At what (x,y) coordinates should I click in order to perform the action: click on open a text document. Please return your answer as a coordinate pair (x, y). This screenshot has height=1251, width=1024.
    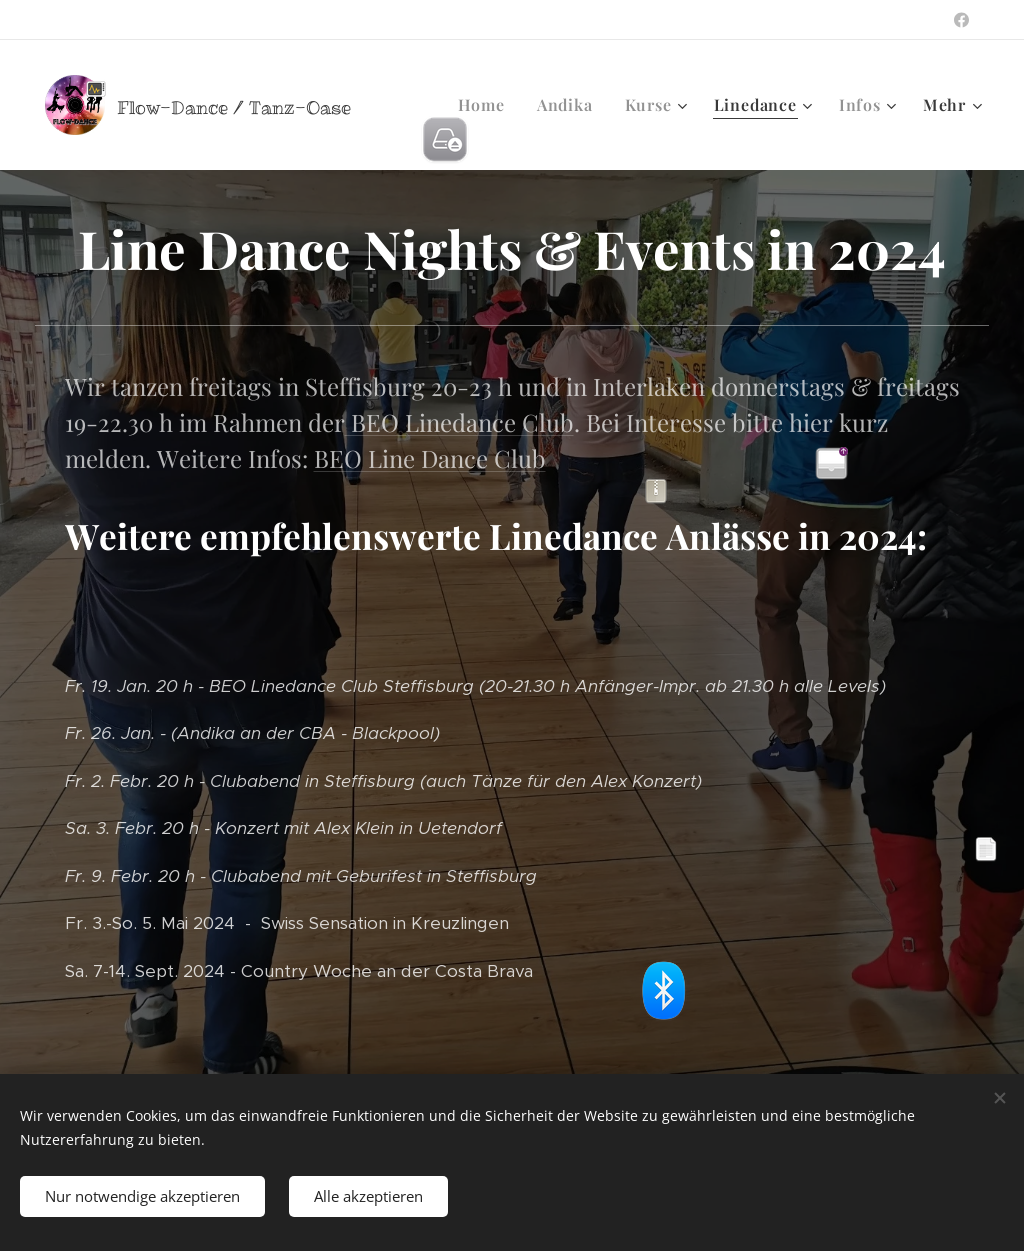
    Looking at the image, I should click on (986, 849).